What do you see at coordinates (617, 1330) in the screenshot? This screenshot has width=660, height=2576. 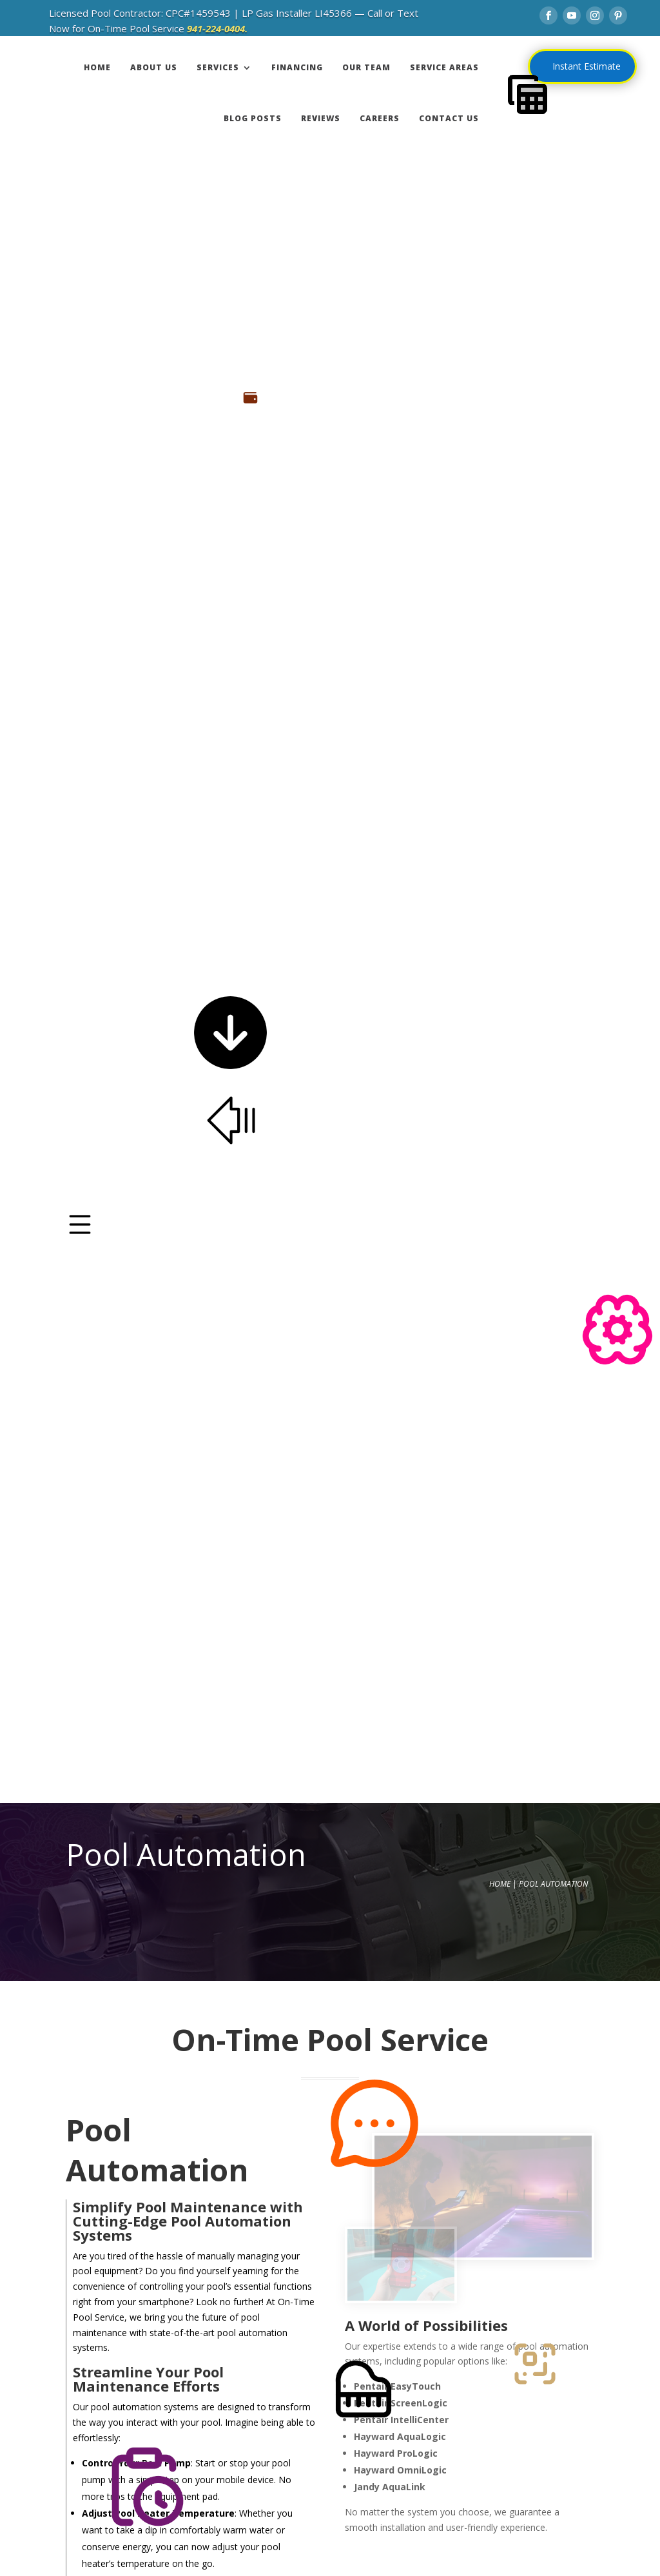 I see `access AI or machine learning settings` at bounding box center [617, 1330].